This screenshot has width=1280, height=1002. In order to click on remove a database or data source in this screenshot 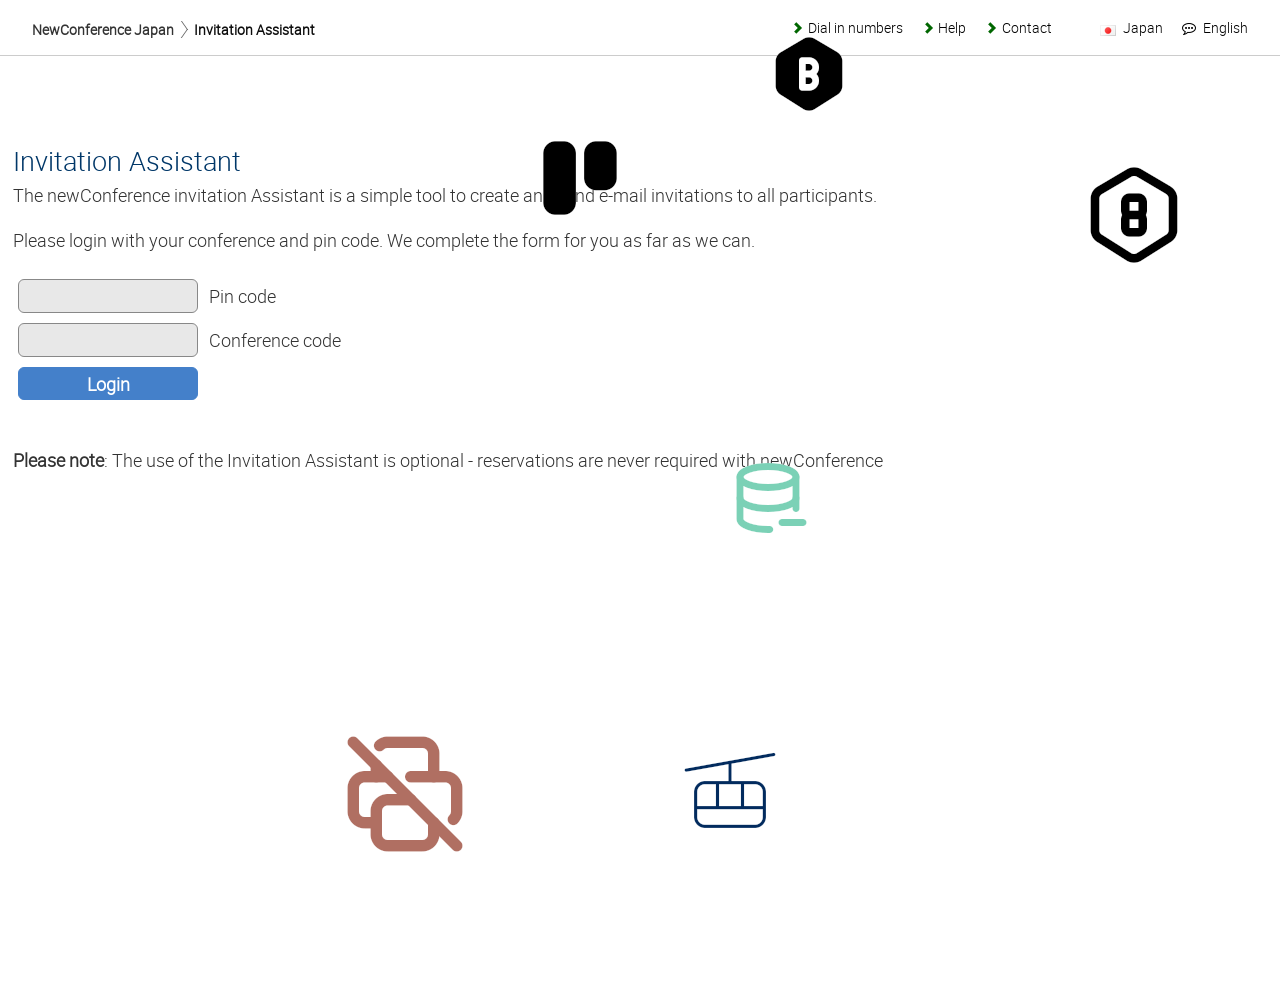, I will do `click(768, 498)`.